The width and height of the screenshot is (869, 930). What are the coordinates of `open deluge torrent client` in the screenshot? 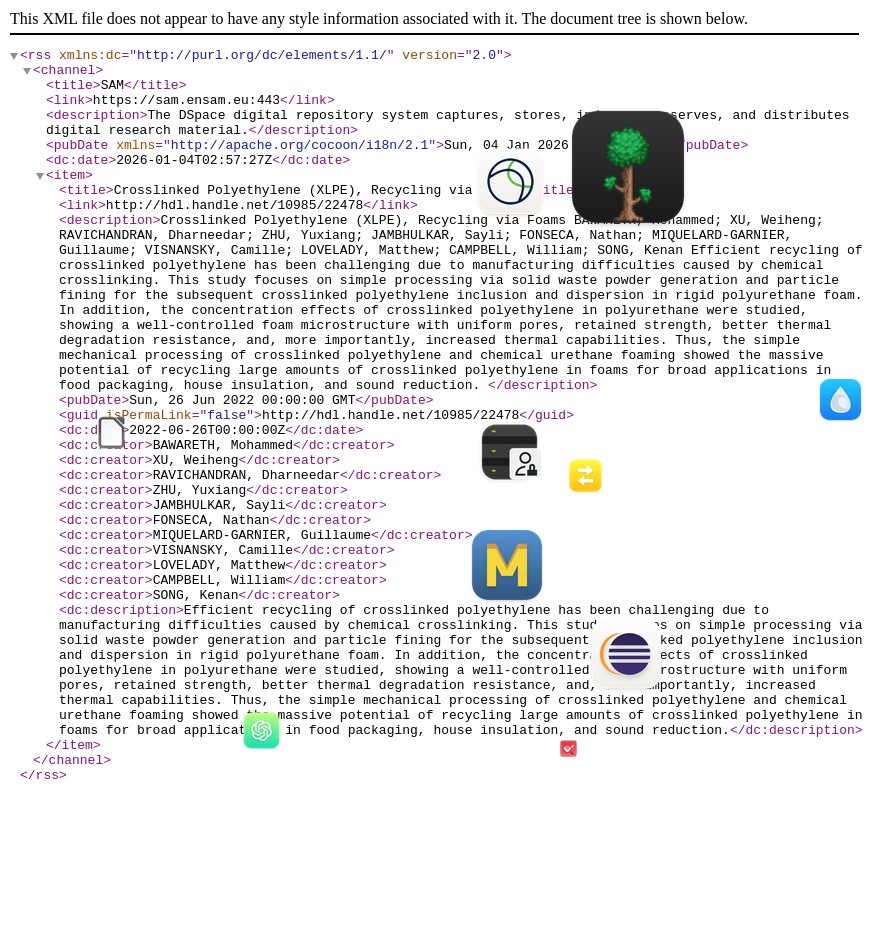 It's located at (840, 399).